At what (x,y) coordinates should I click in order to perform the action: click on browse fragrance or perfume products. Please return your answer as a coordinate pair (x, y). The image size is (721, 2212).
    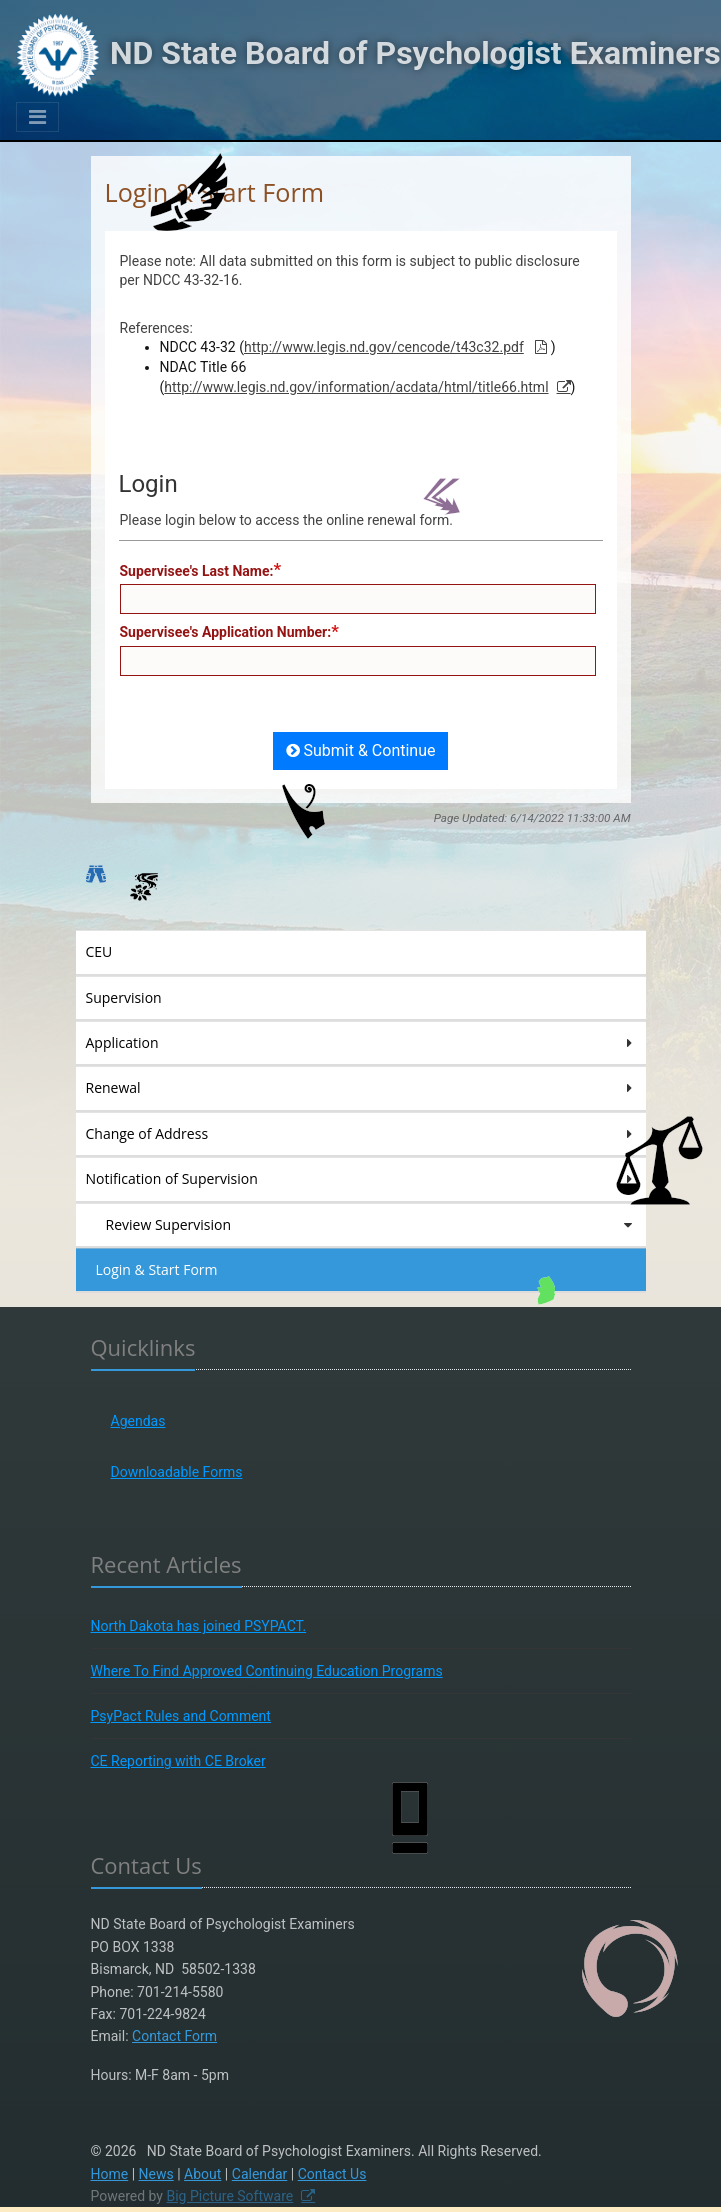
    Looking at the image, I should click on (144, 887).